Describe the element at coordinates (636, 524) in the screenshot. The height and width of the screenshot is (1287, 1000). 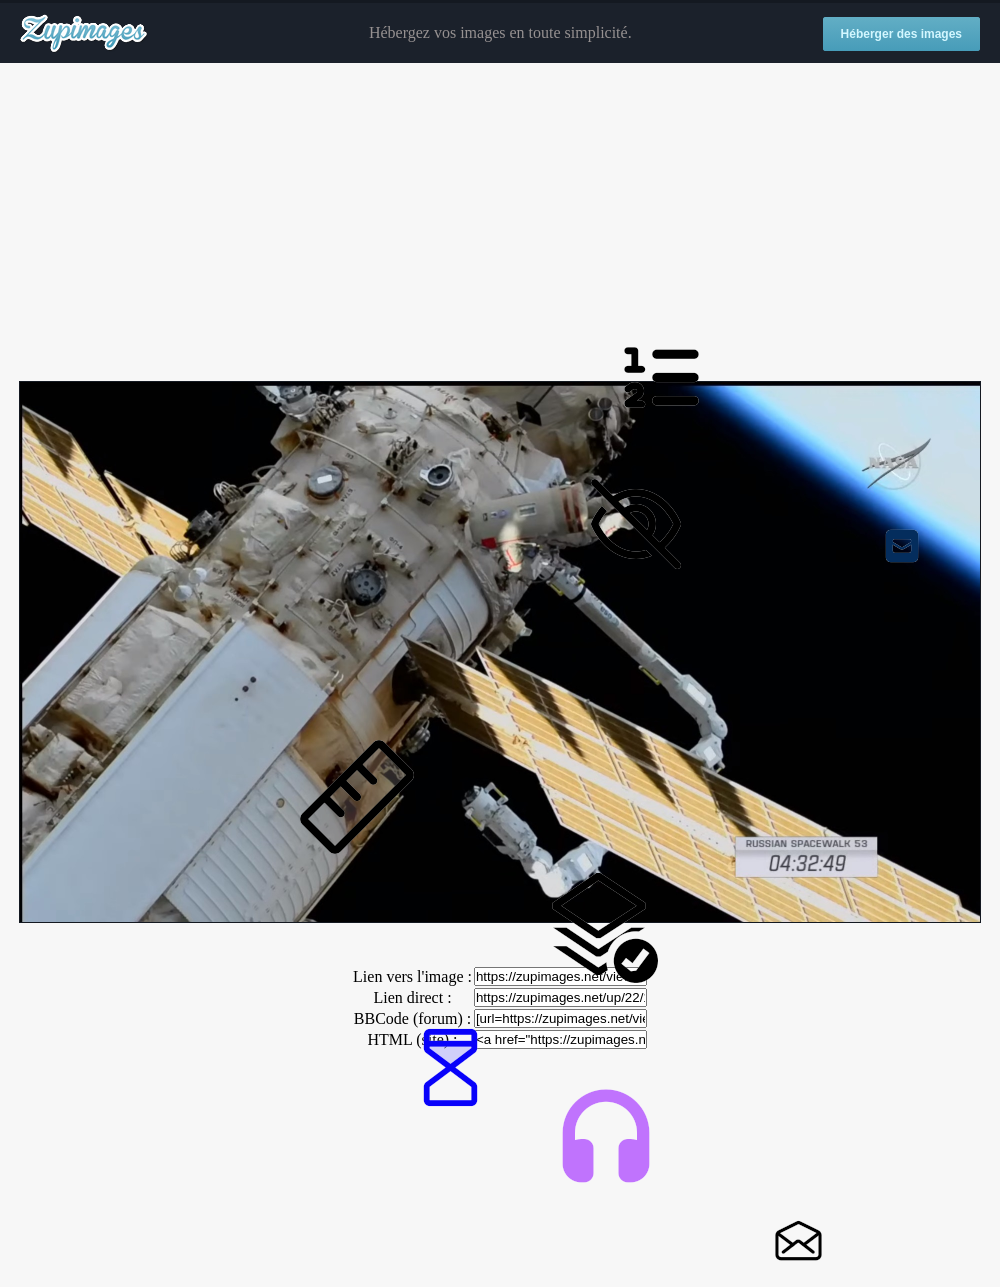
I see `hide password or sensitive content` at that location.